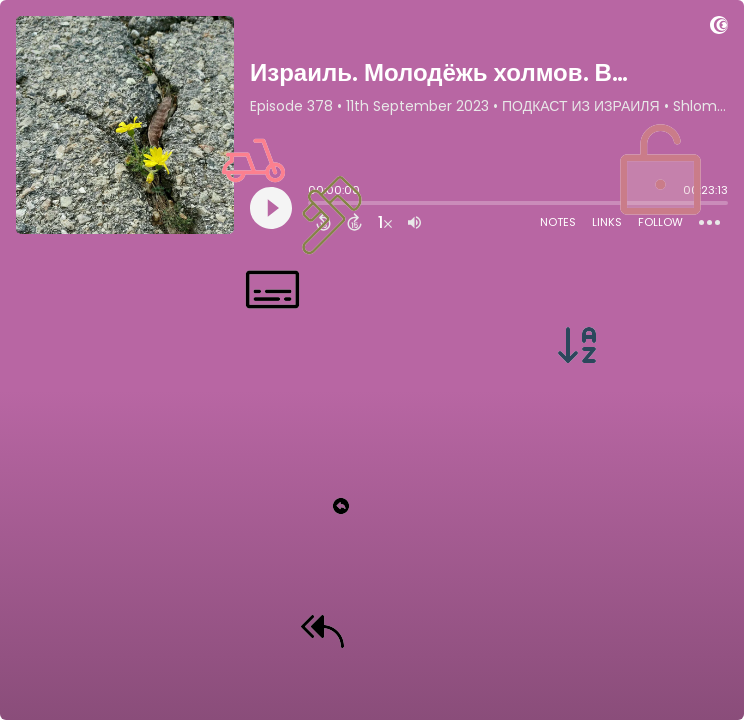 Image resolution: width=744 pixels, height=720 pixels. I want to click on sort alphabetically from A to Z, so click(578, 345).